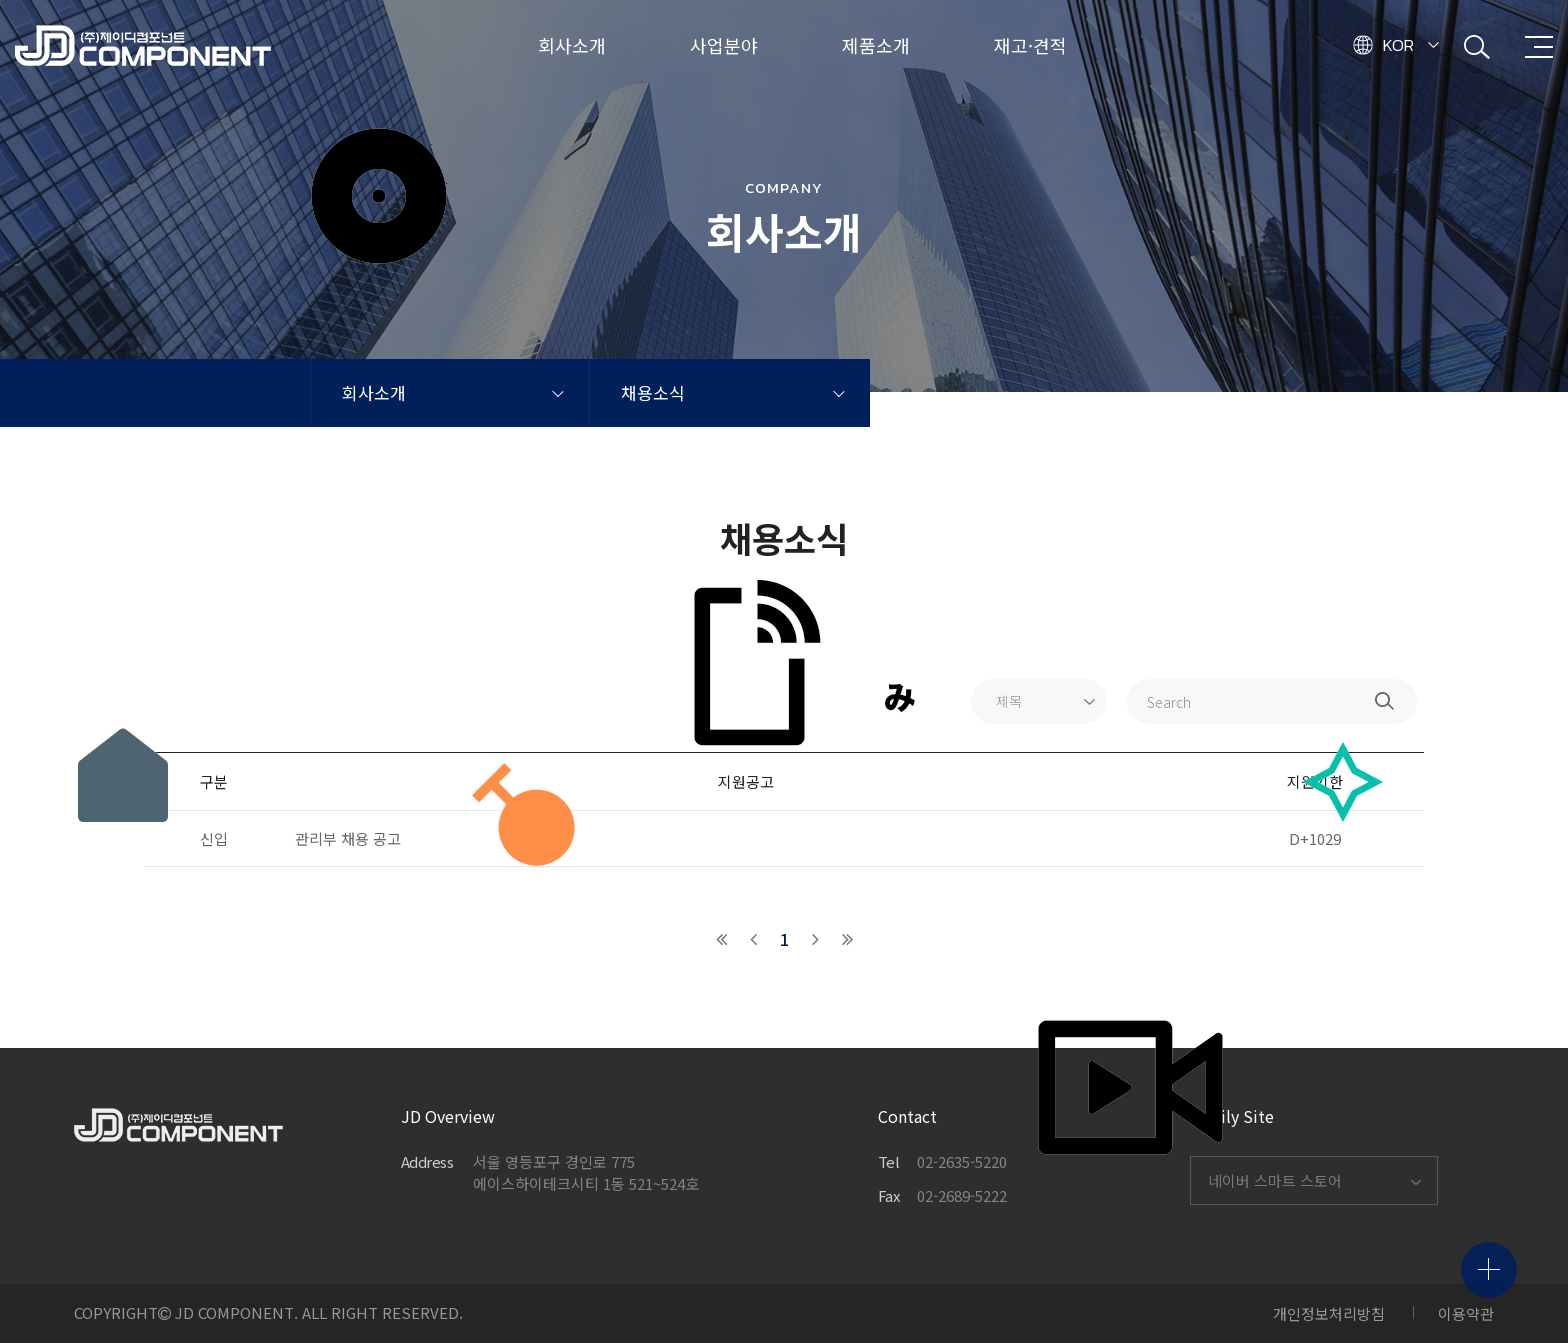 The width and height of the screenshot is (1568, 1343). What do you see at coordinates (123, 777) in the screenshot?
I see `navigate to home screen` at bounding box center [123, 777].